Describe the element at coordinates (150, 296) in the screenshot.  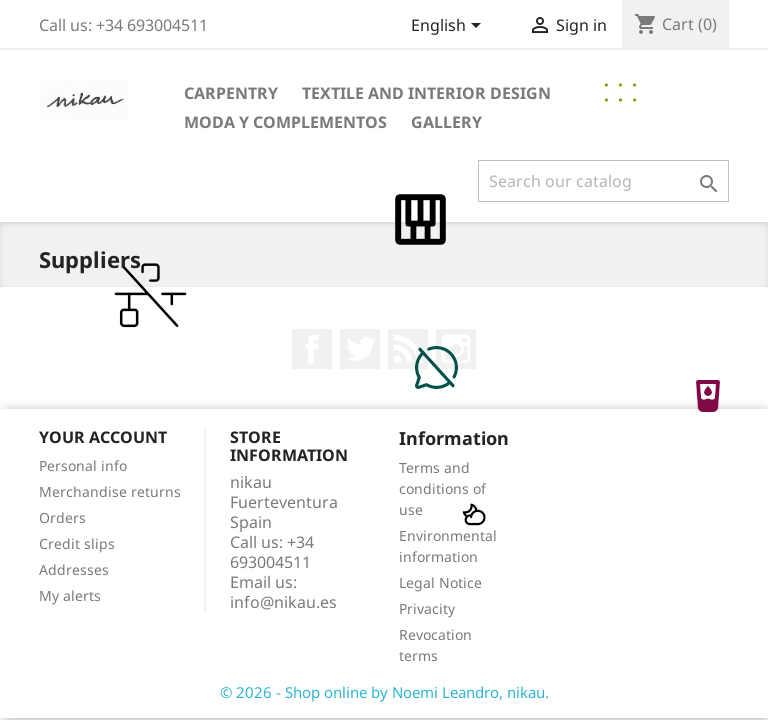
I see `network connection unavailable or disabled` at that location.